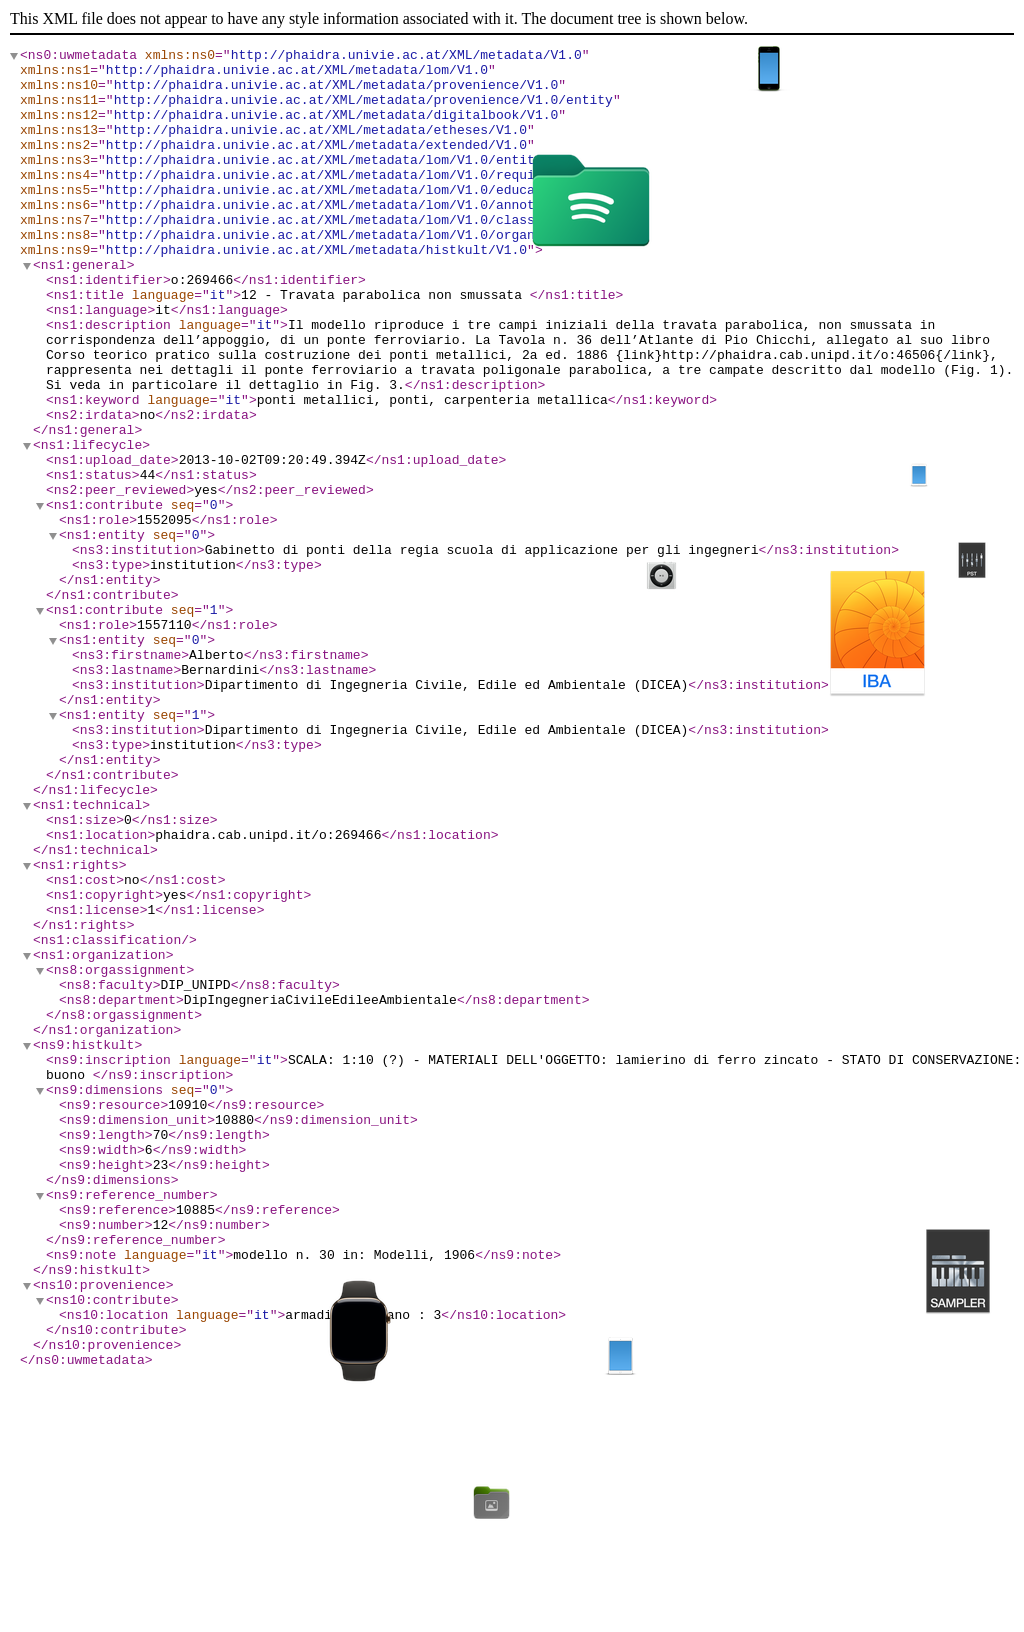 The height and width of the screenshot is (1632, 1024). I want to click on open the EXS24 sampler instrument in GarageBand, so click(958, 1273).